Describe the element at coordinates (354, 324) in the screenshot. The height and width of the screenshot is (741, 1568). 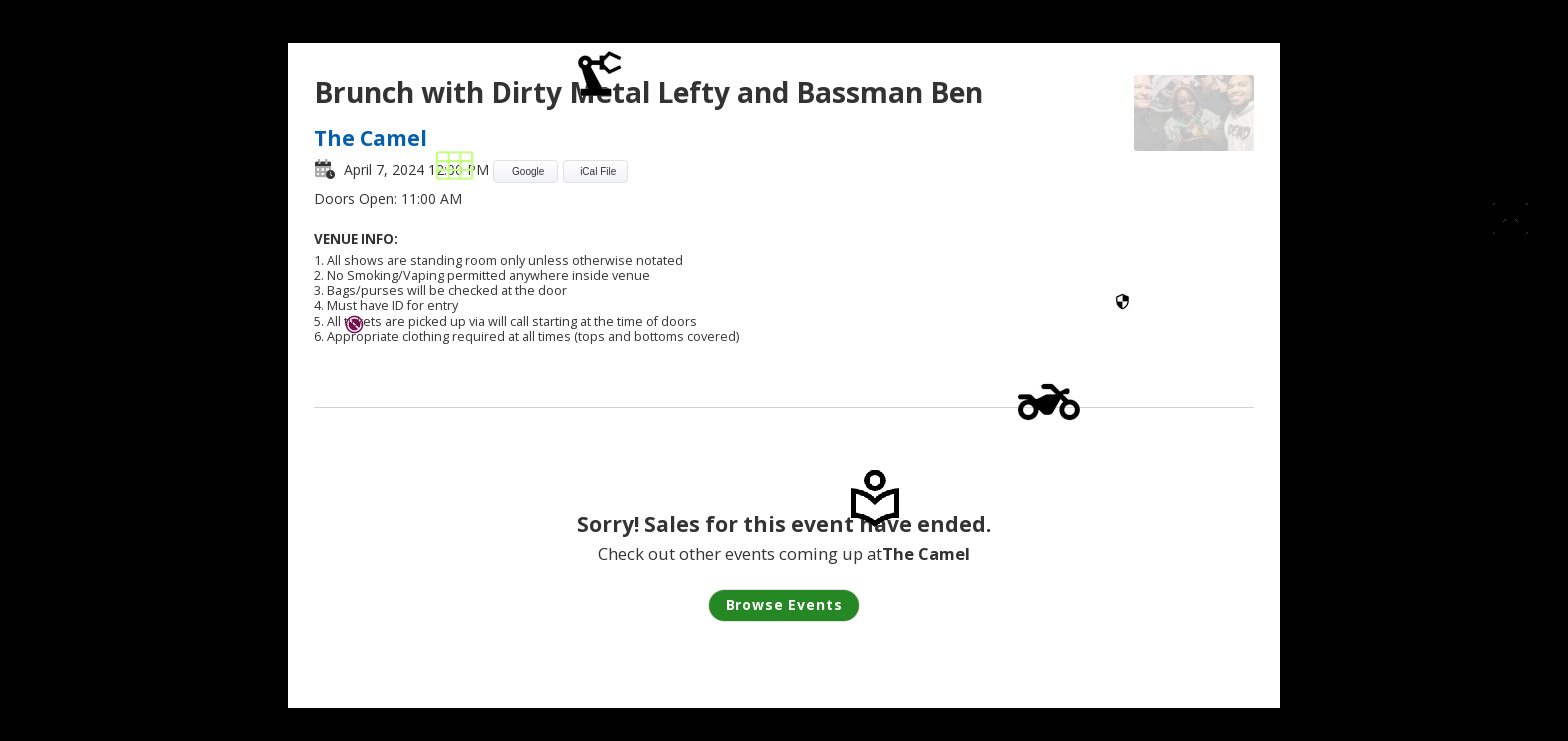
I see `indicates a blocked or prohibited action` at that location.